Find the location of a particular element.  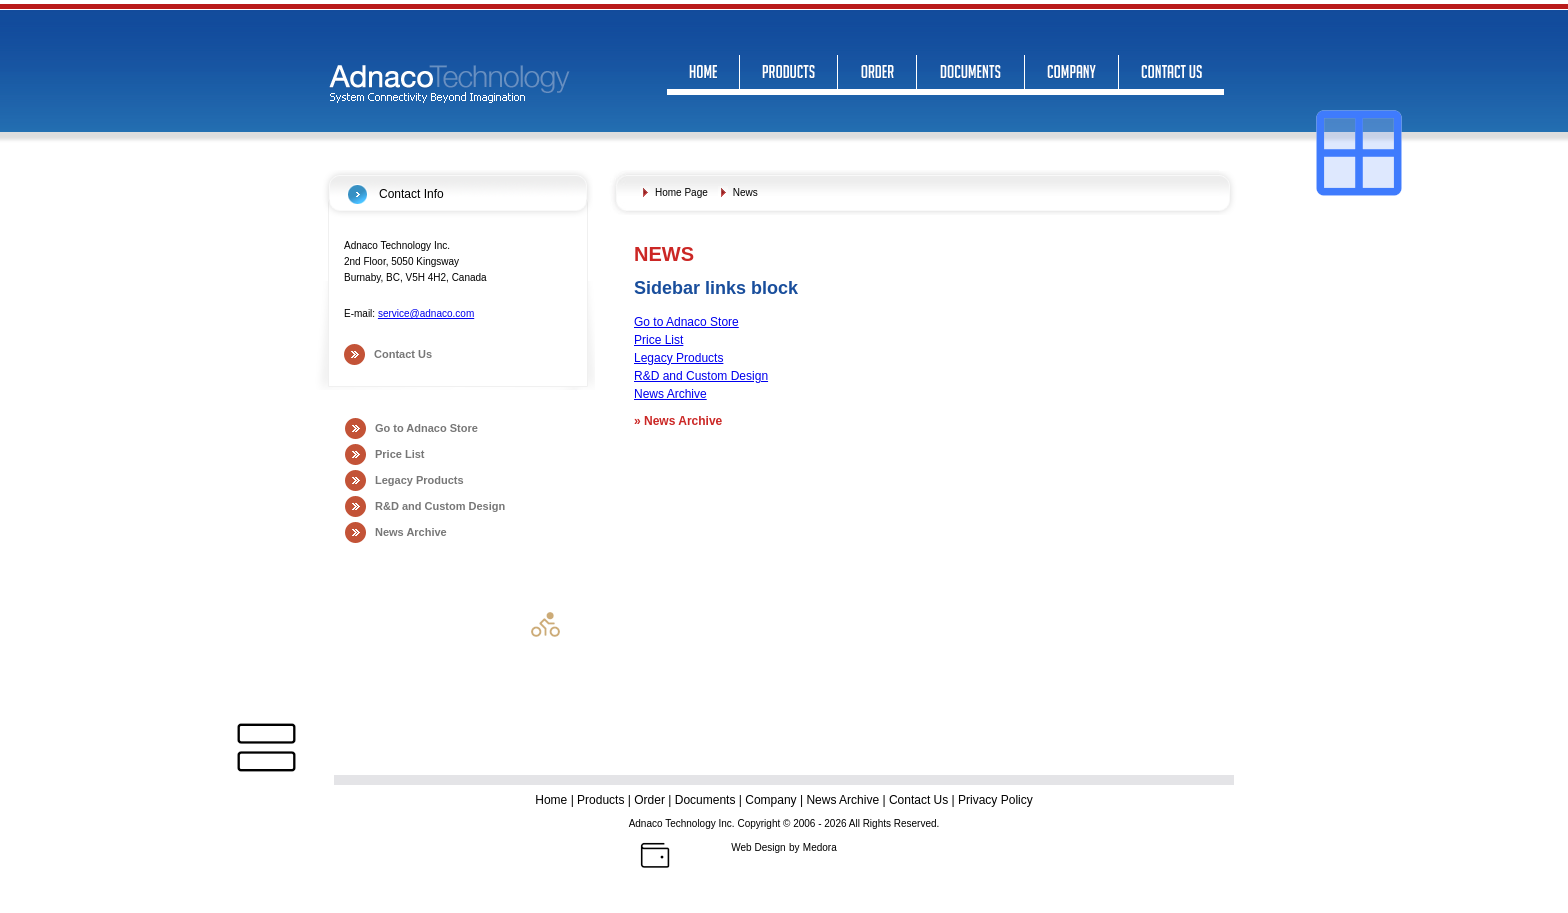

access bike rental or cycling options is located at coordinates (545, 625).